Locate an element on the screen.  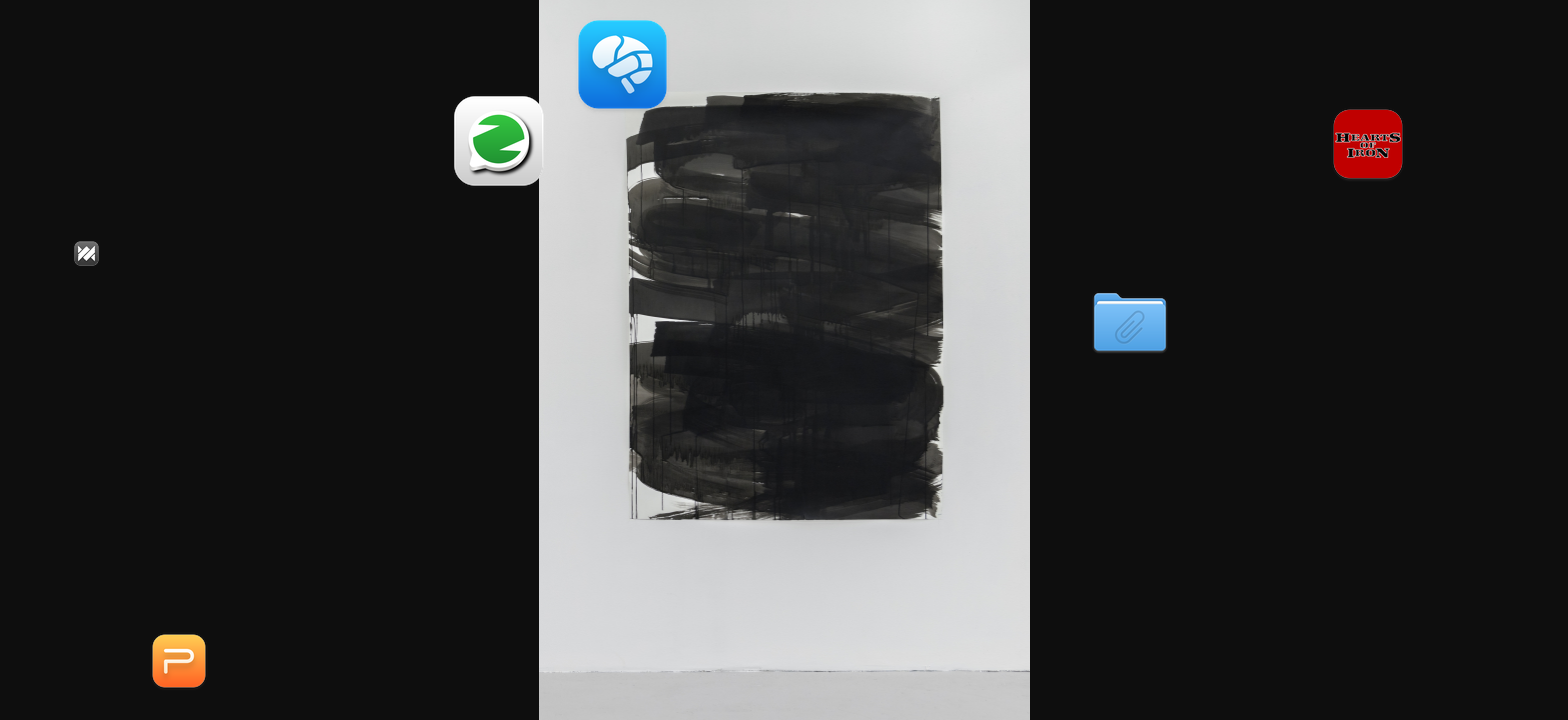
open folder containing email attachments is located at coordinates (1130, 322).